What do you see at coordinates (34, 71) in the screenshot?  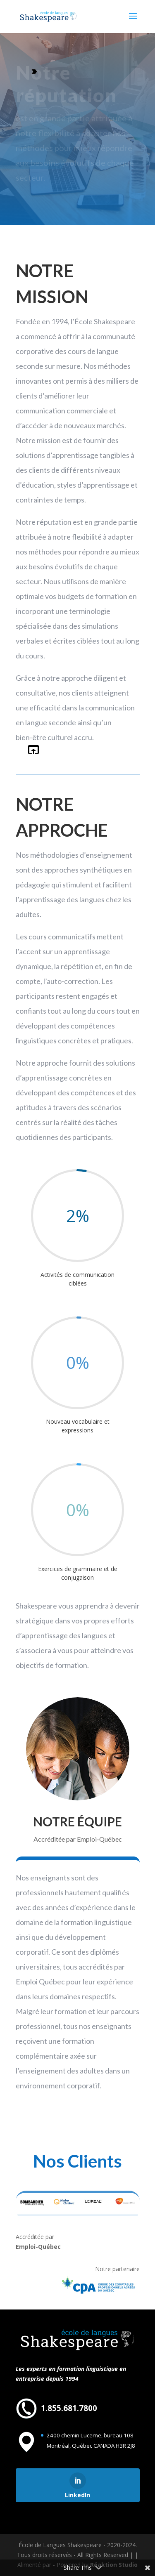 I see `mark a message or item as important` at bounding box center [34, 71].